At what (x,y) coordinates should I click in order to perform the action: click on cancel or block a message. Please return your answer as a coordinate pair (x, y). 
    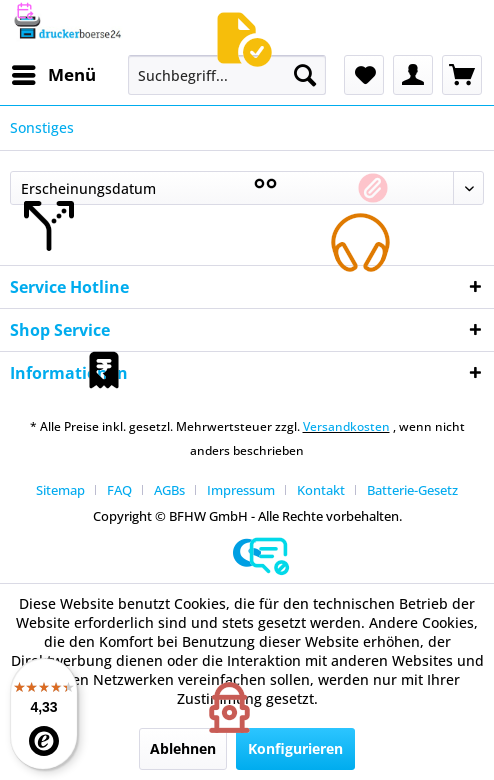
    Looking at the image, I should click on (268, 554).